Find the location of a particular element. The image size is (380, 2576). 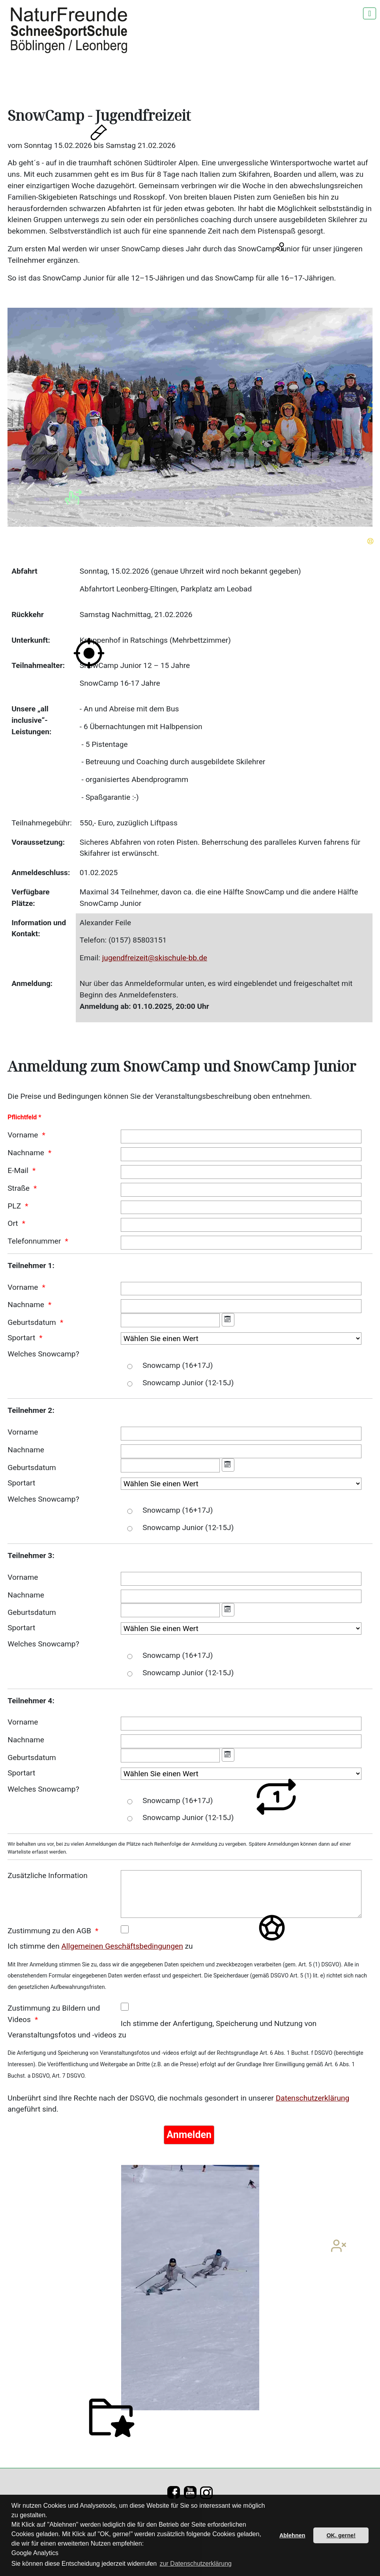

swipe right to continue or advance is located at coordinates (73, 498).